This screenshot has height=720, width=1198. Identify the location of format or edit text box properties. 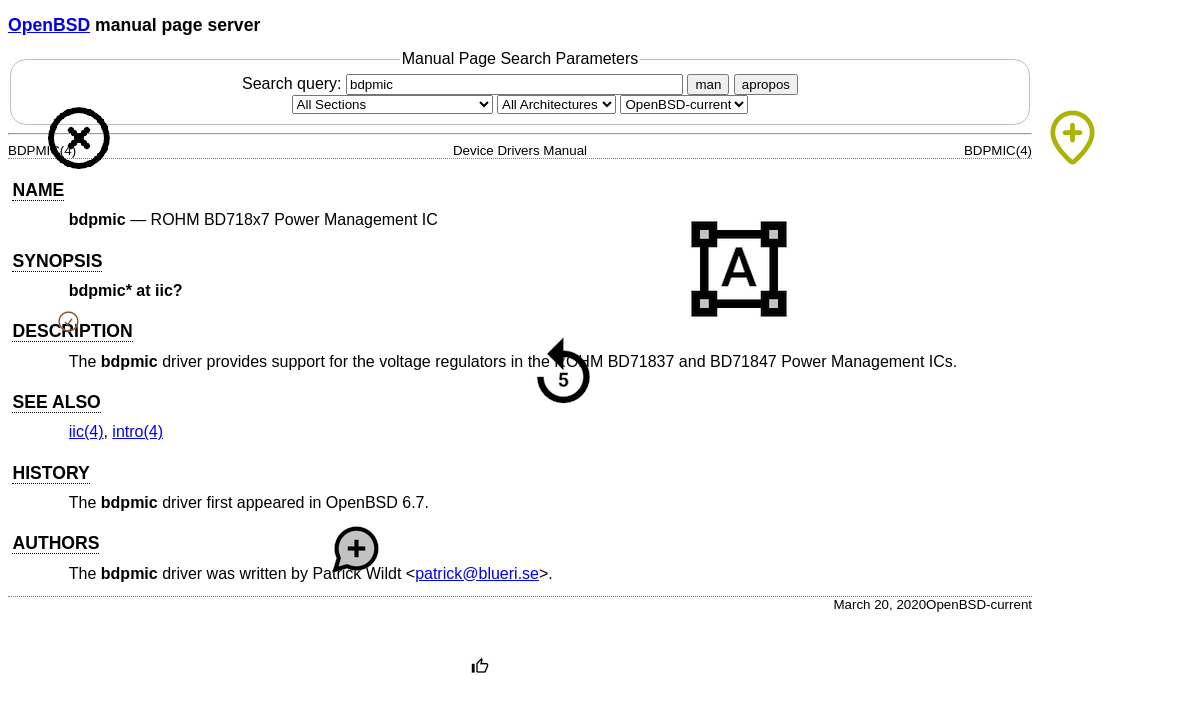
(739, 269).